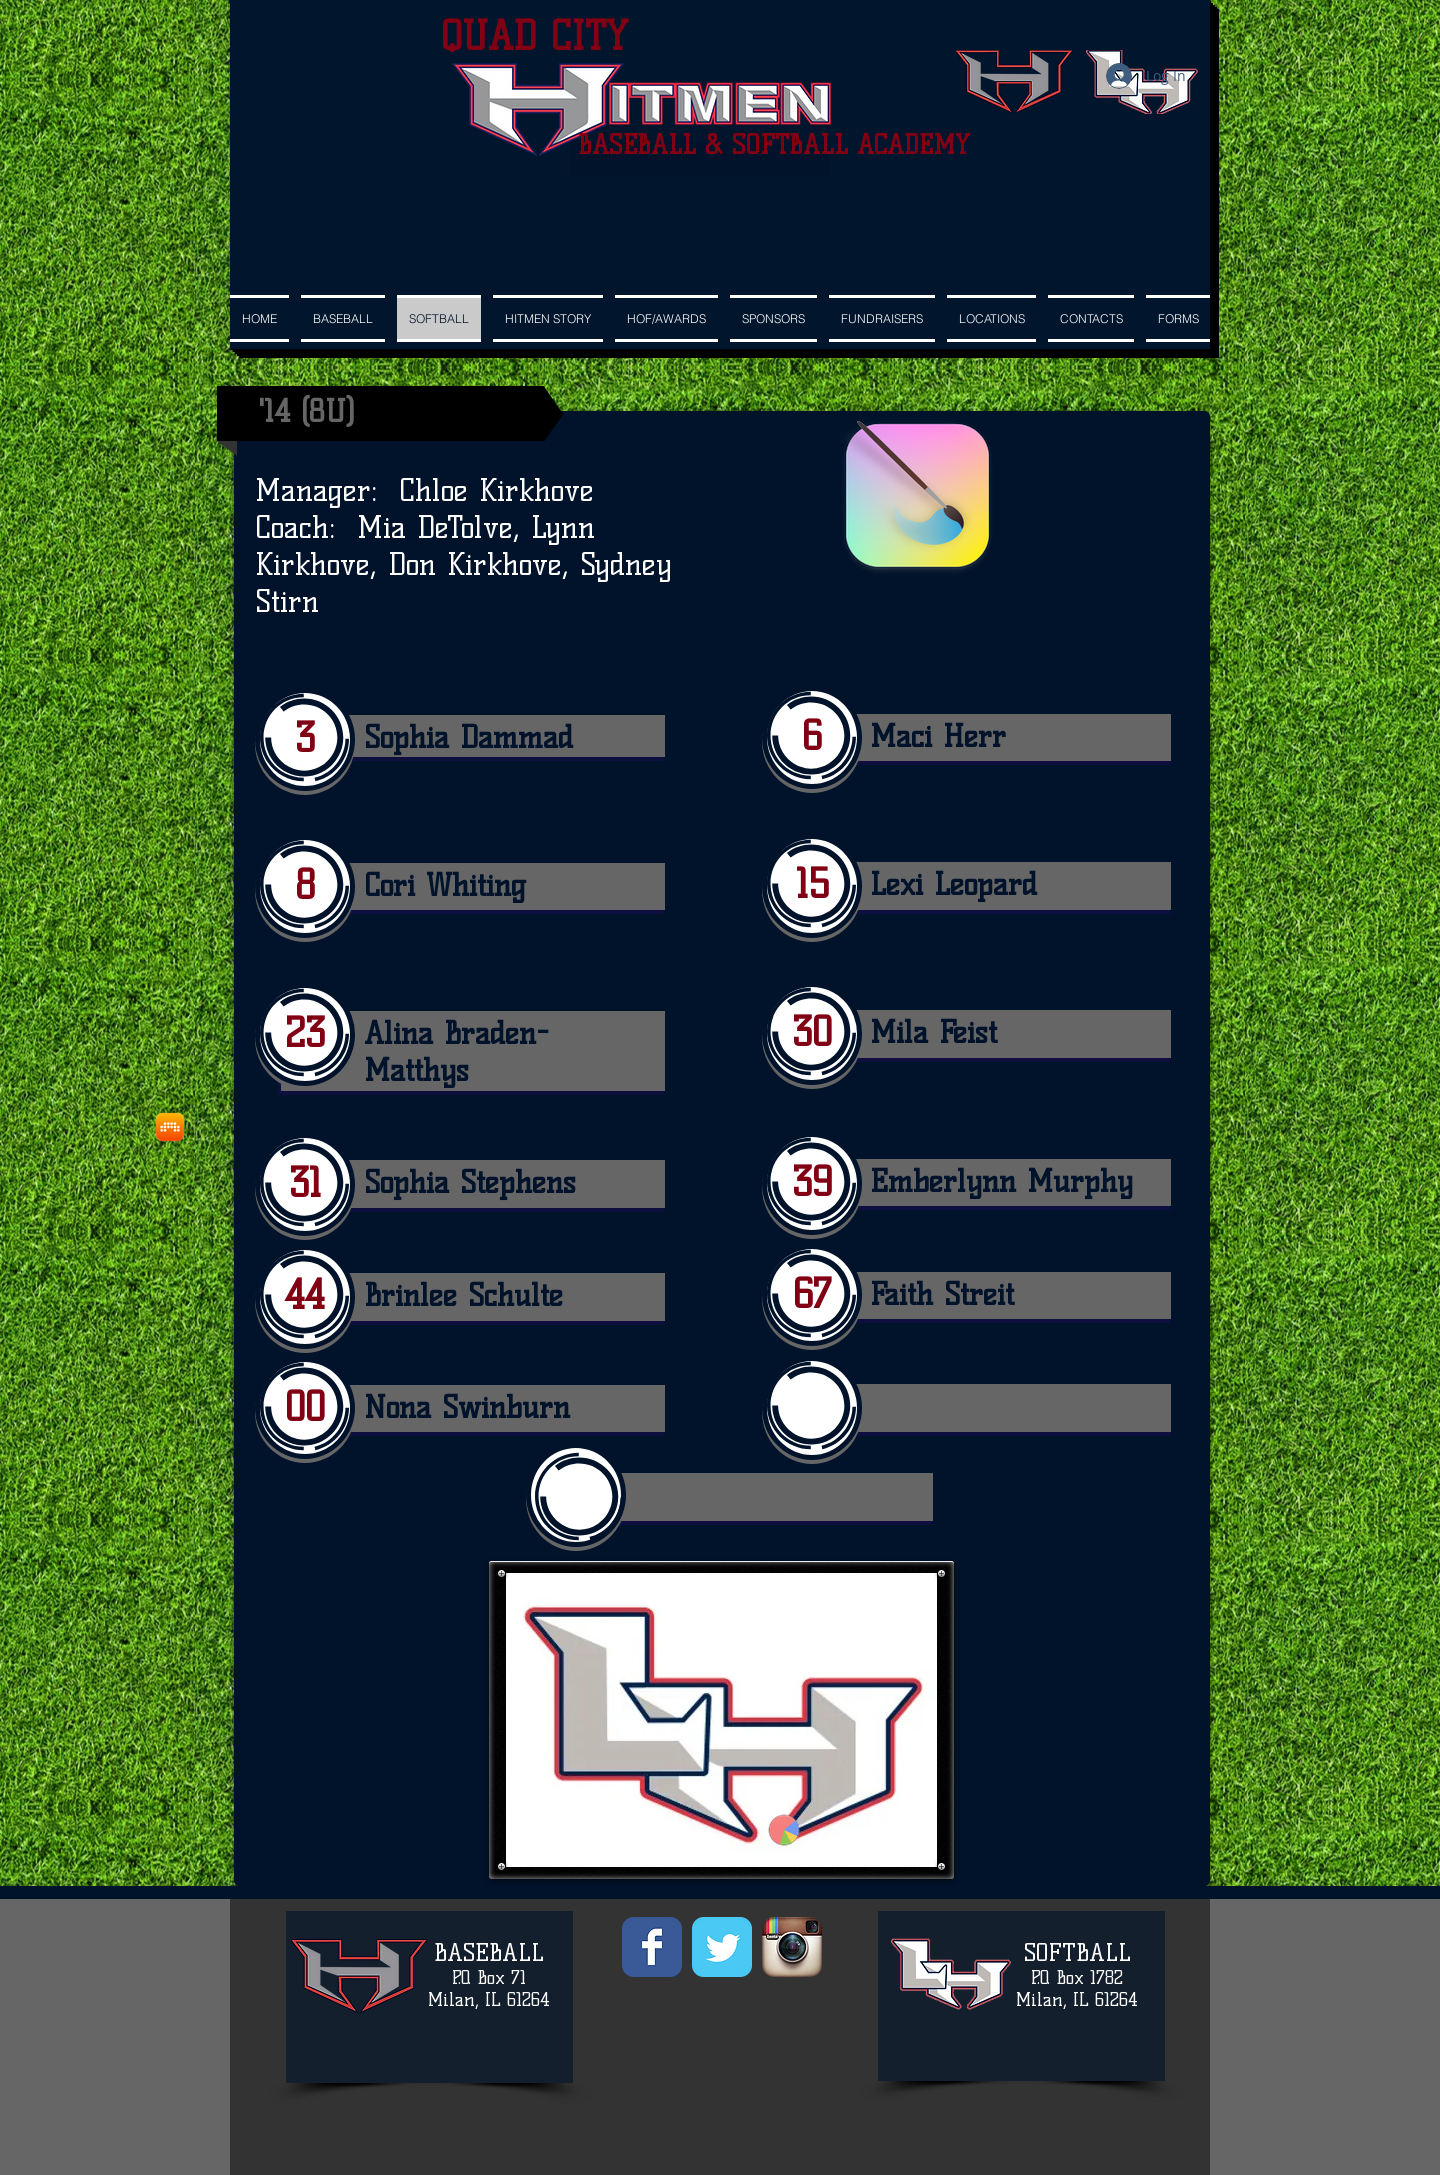  What do you see at coordinates (170, 1127) in the screenshot?
I see `open bitwig studio music production software` at bounding box center [170, 1127].